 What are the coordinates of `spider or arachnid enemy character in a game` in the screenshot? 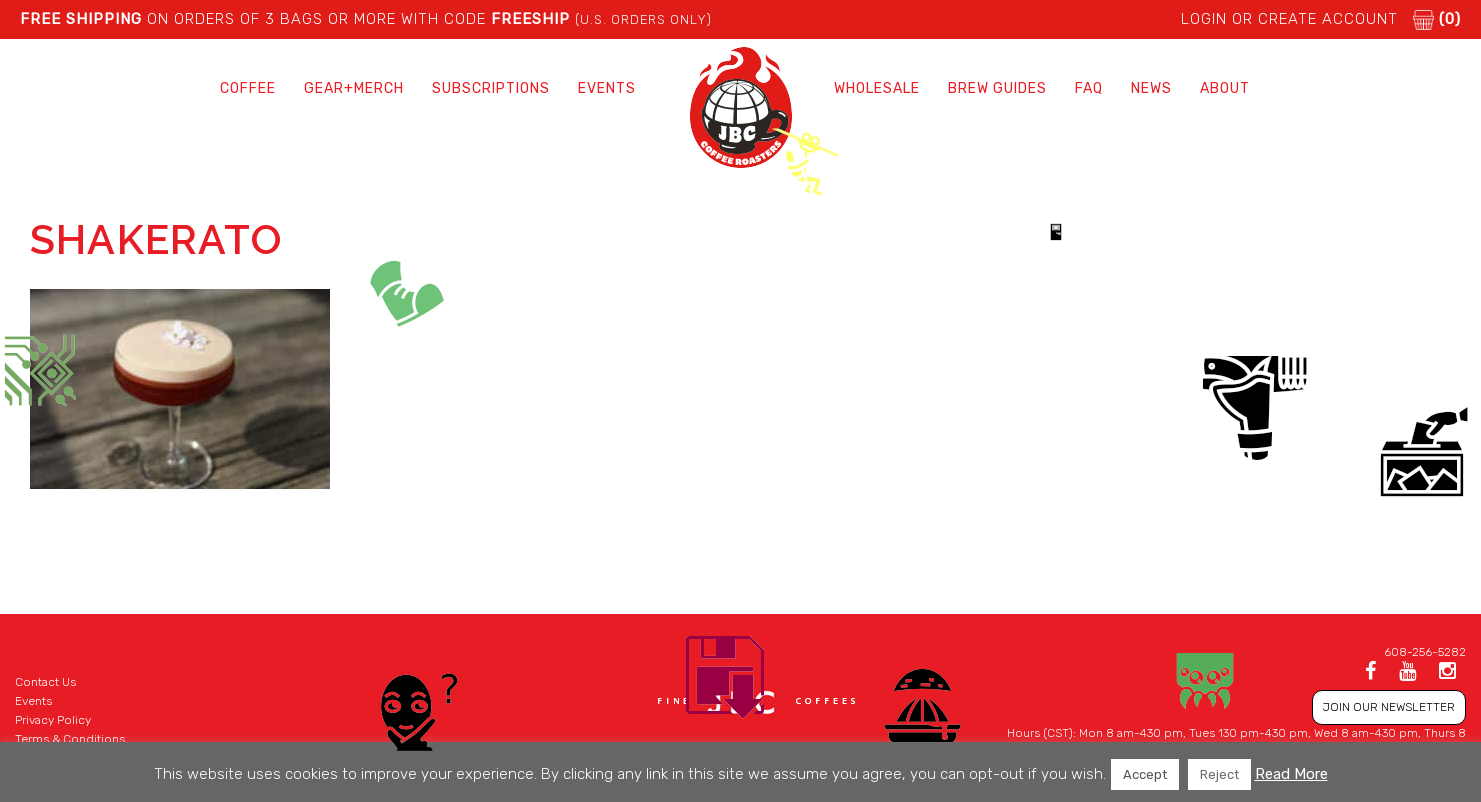 It's located at (1205, 681).